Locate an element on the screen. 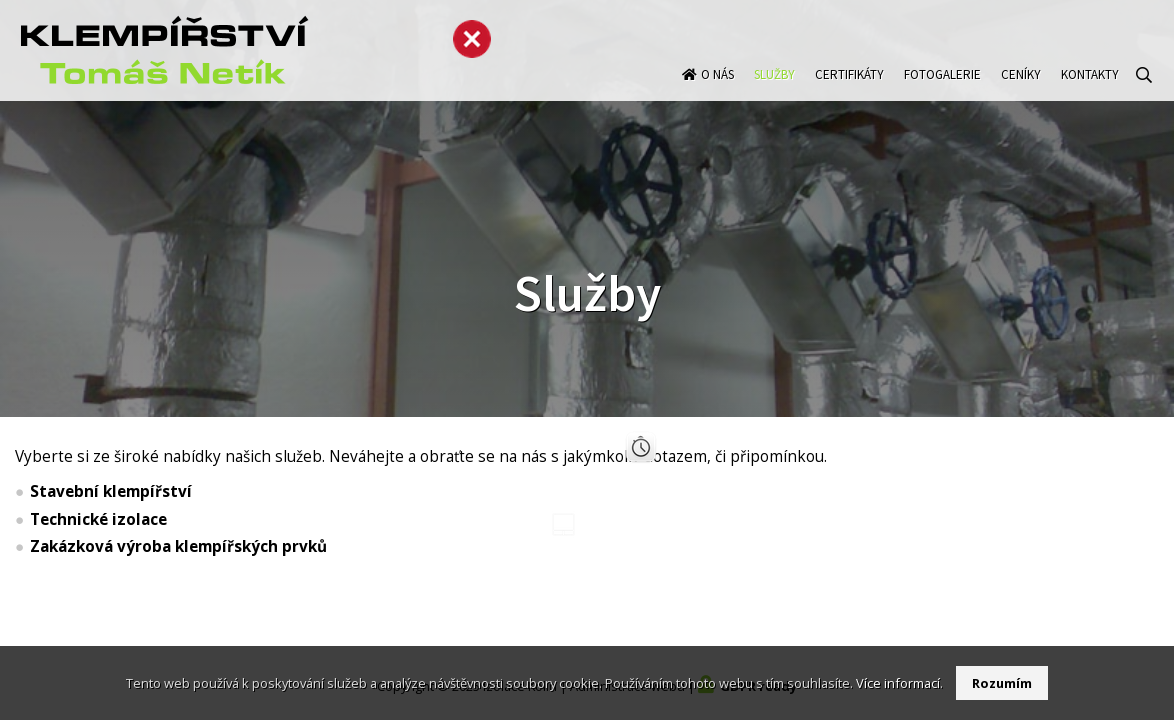 This screenshot has height=720, width=1174. open pomidor timer app is located at coordinates (641, 447).